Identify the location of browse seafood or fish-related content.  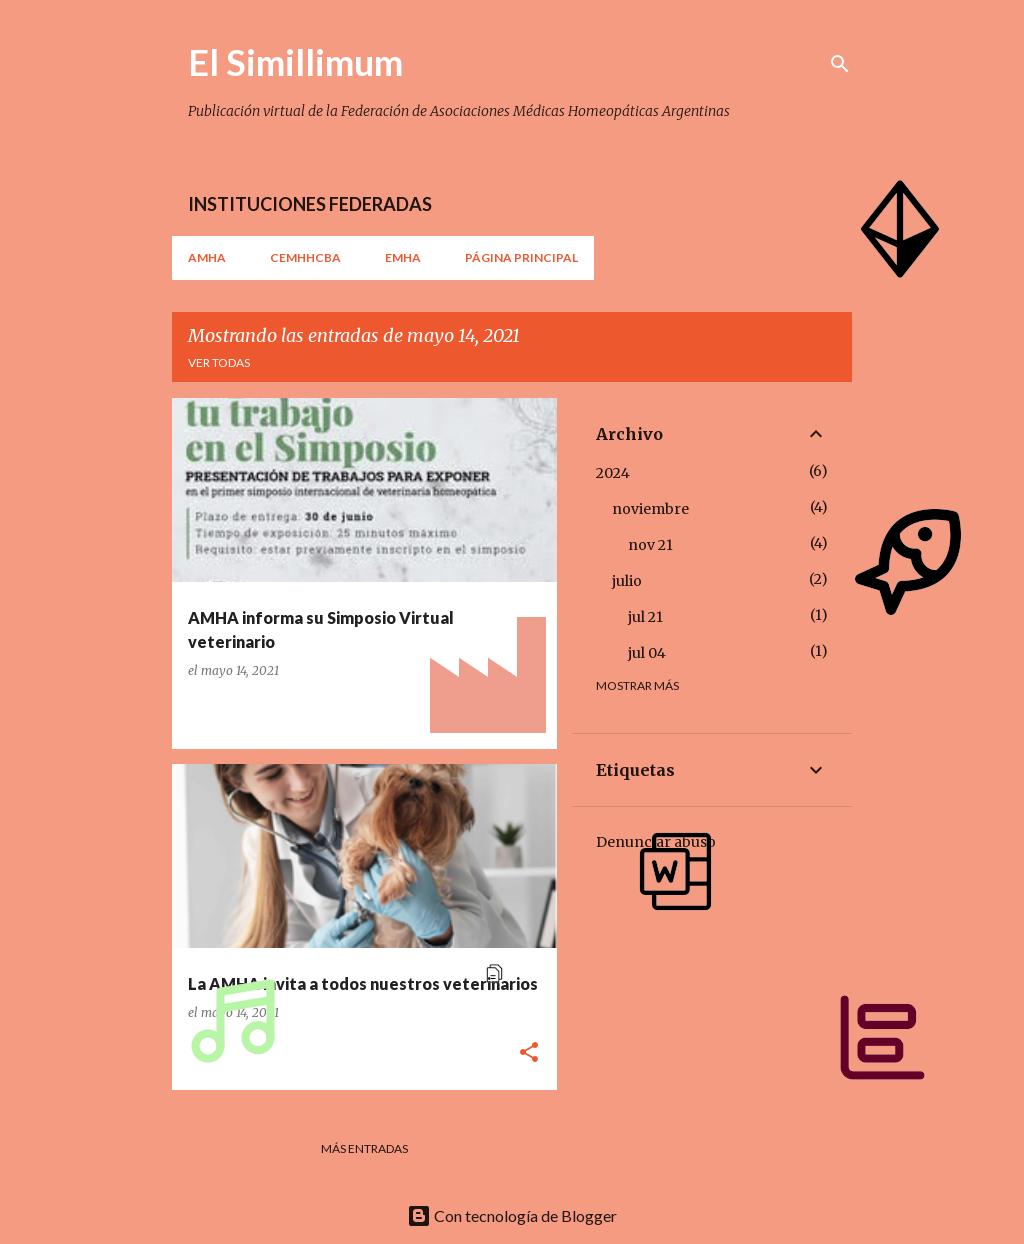
(912, 557).